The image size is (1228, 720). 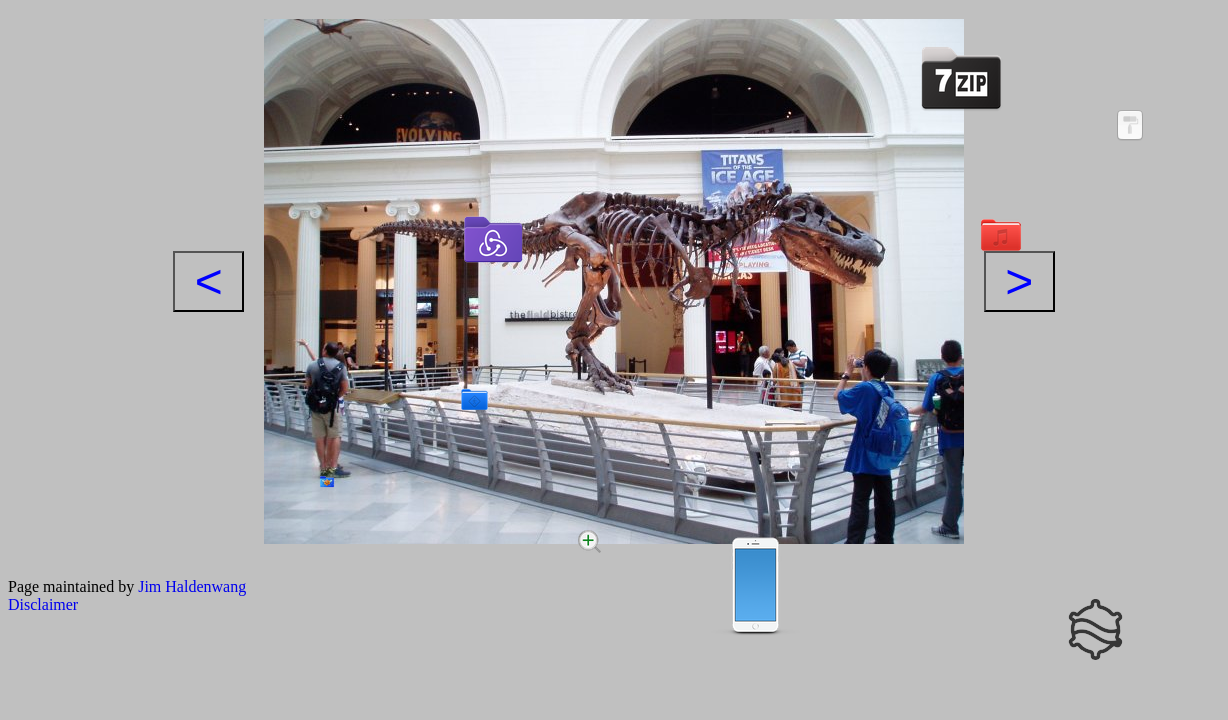 I want to click on a theme or appearance customization file, so click(x=1130, y=125).